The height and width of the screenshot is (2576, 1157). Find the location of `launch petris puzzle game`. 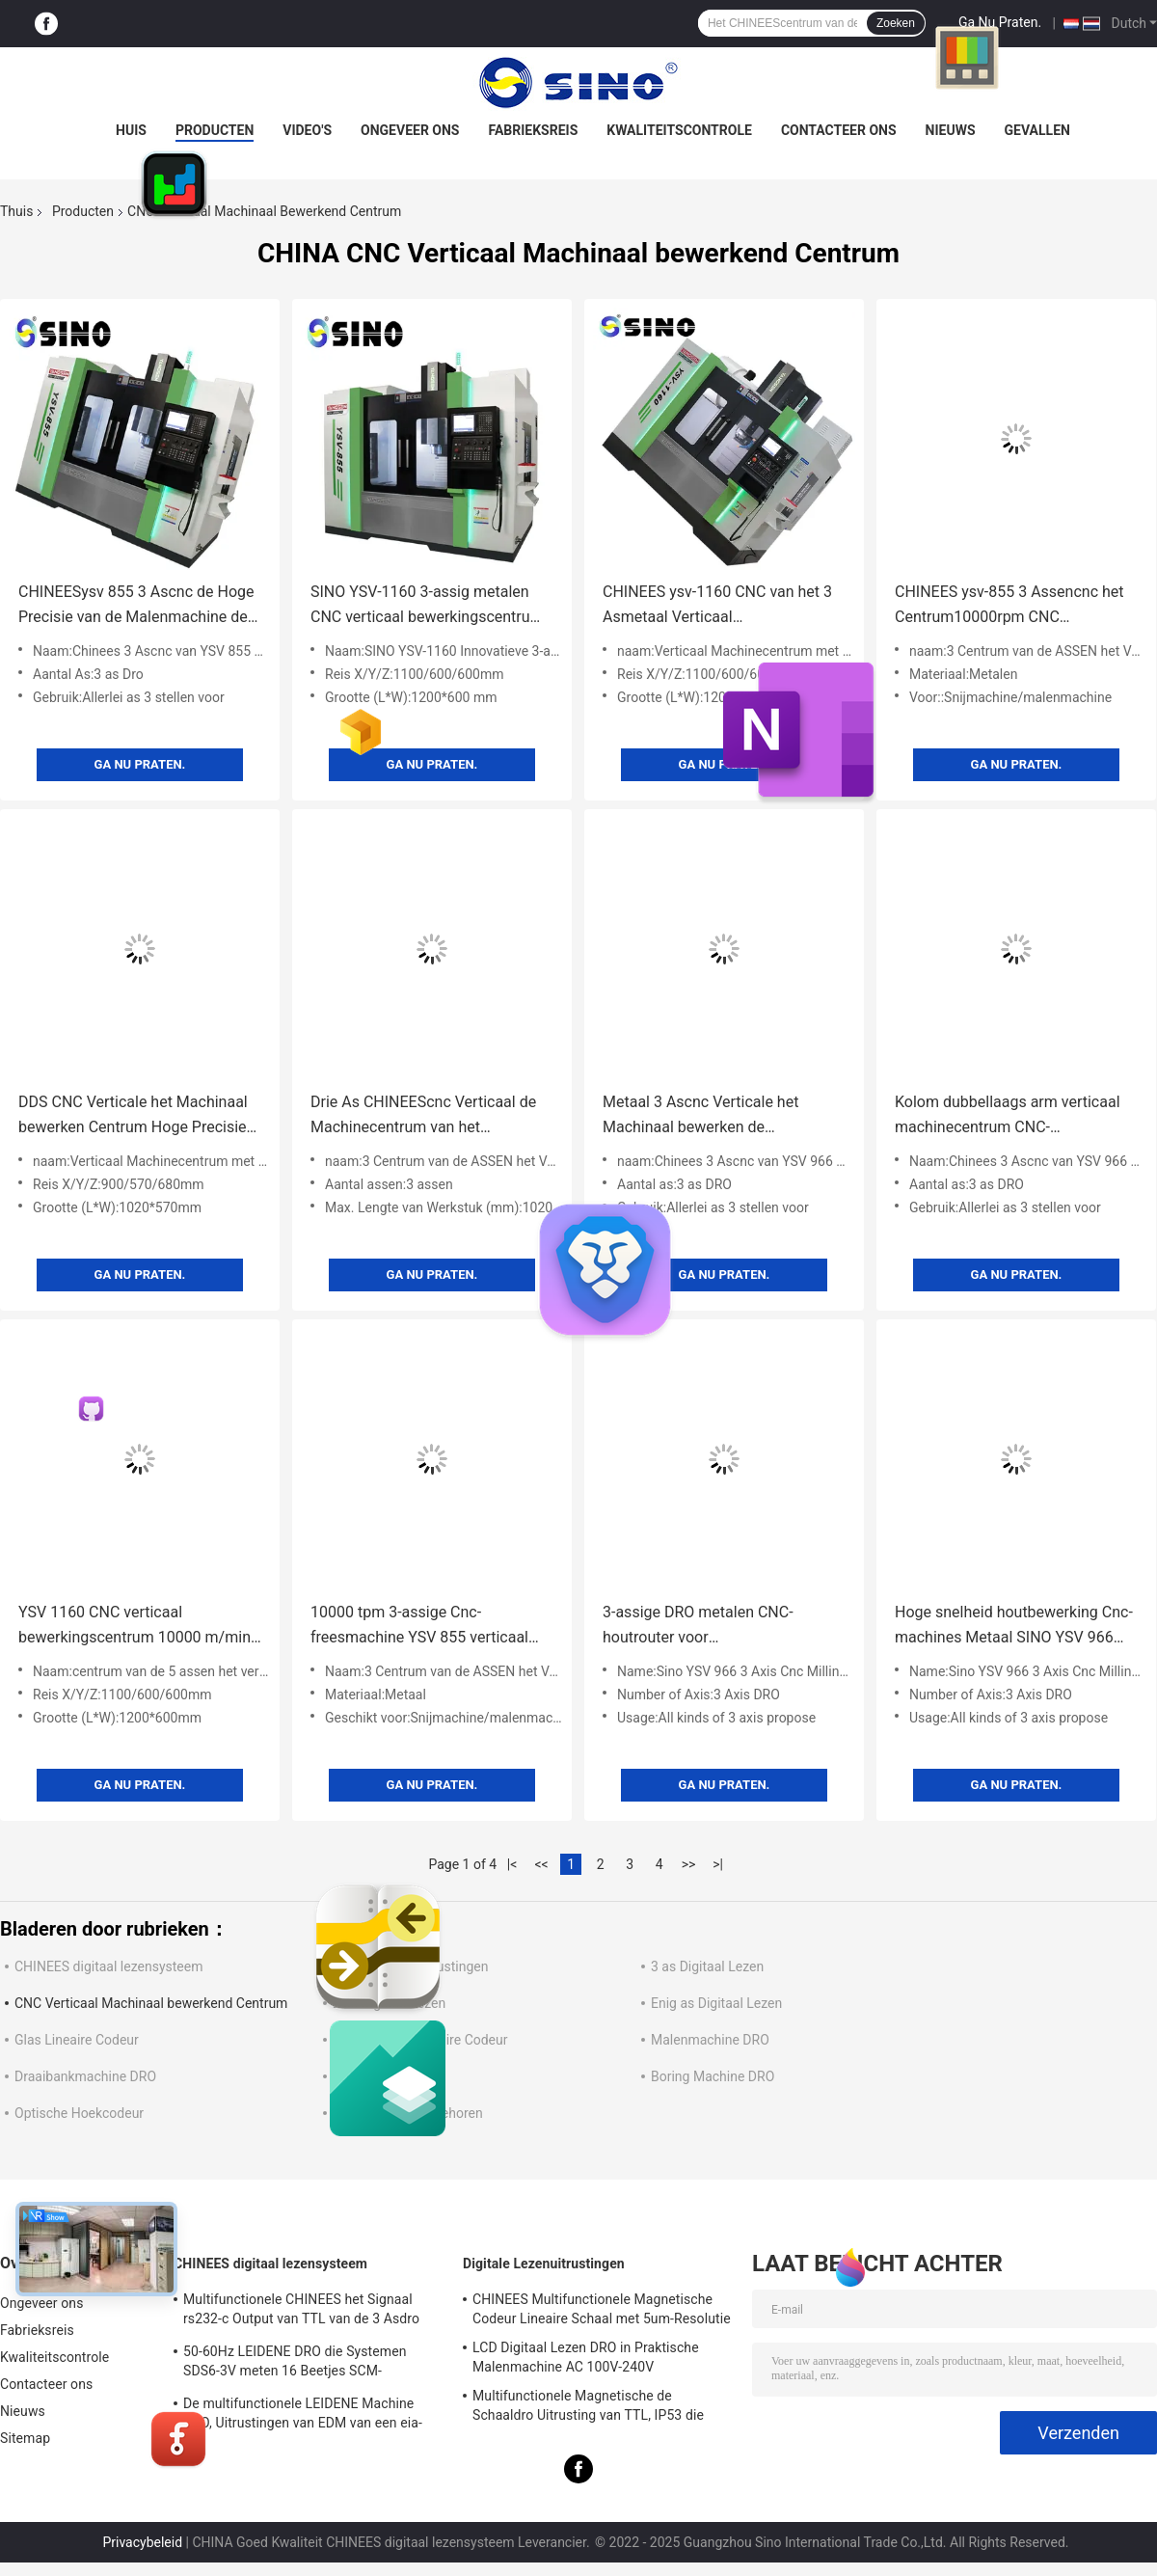

launch petris puzzle game is located at coordinates (174, 183).